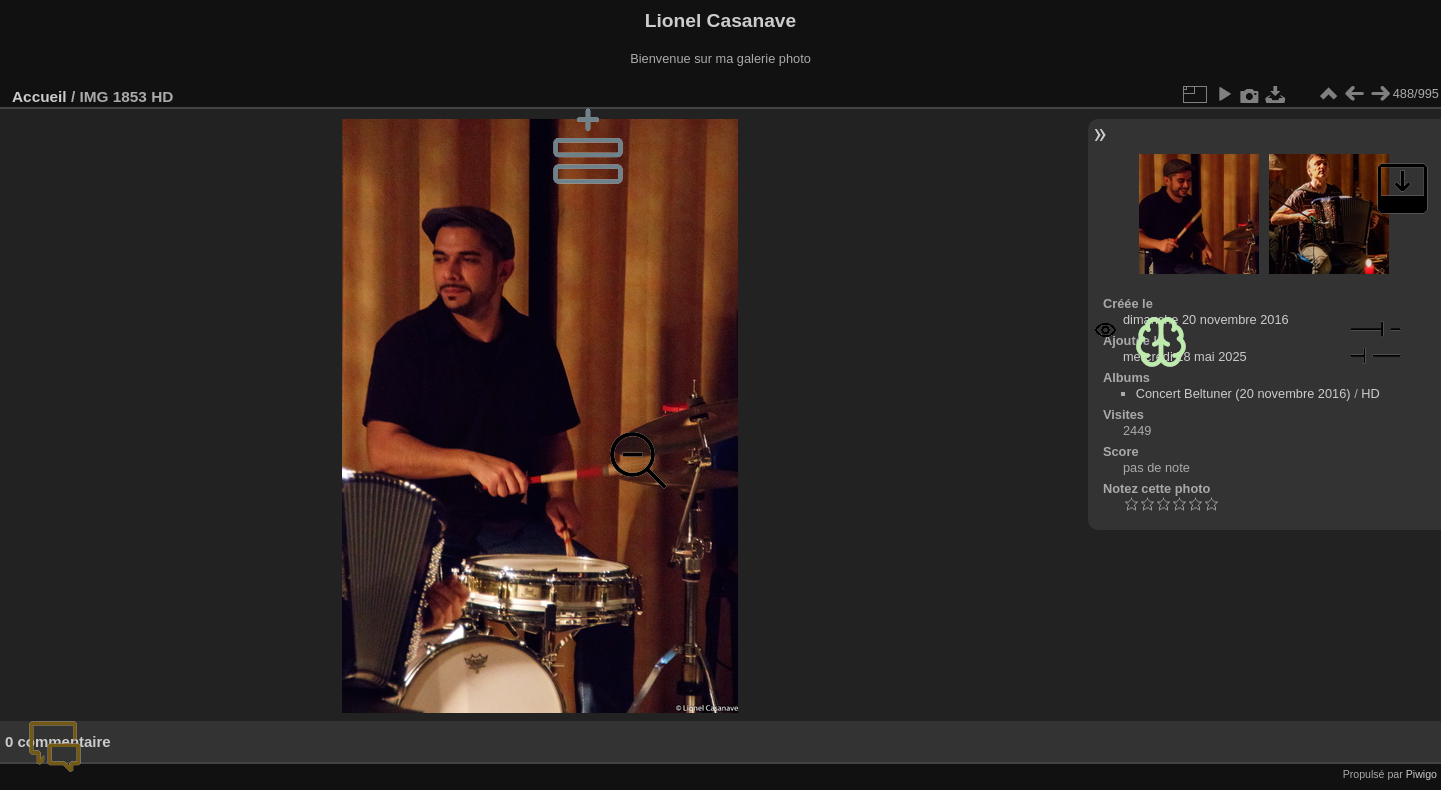 The image size is (1441, 790). Describe the element at coordinates (638, 460) in the screenshot. I see `zoom out to see more content` at that location.